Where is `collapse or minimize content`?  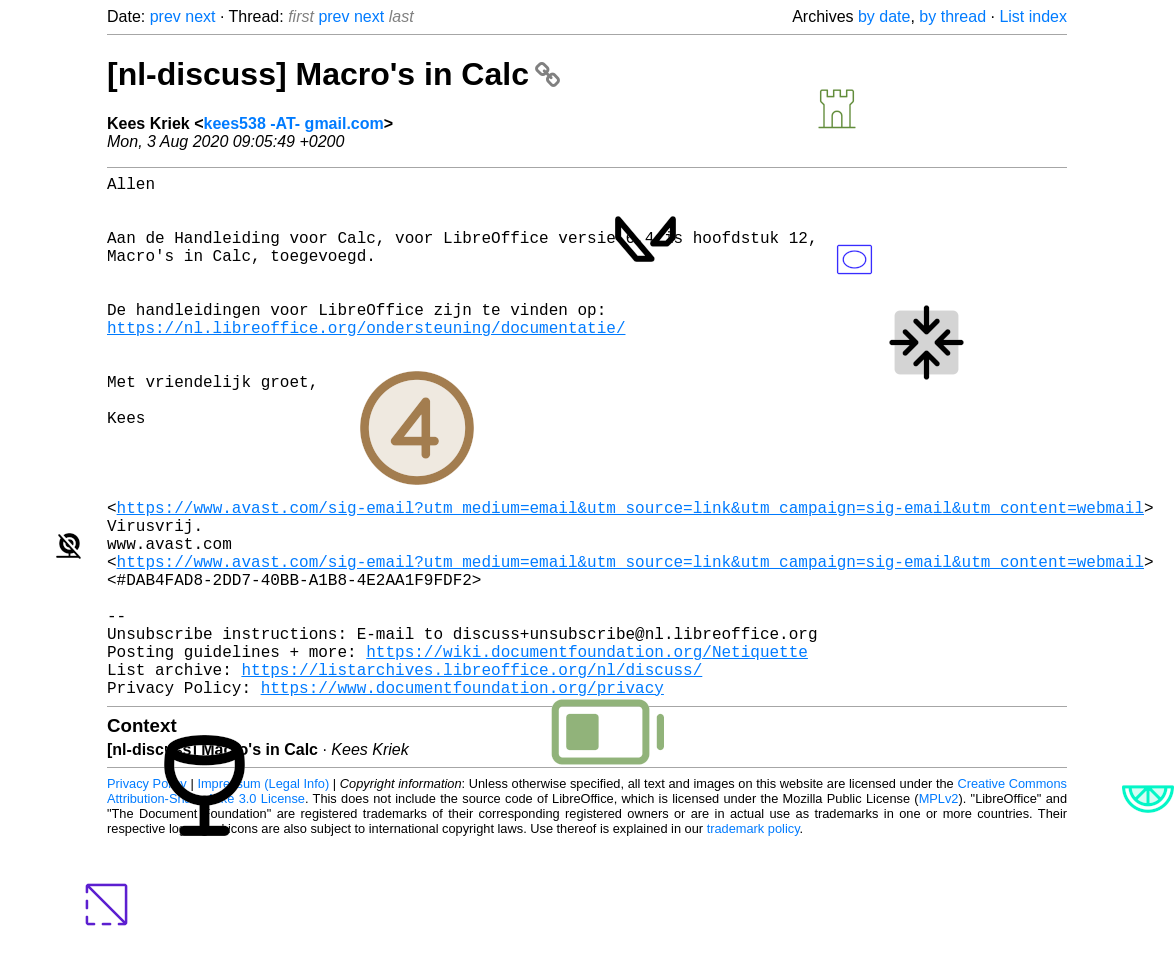 collapse or minimize content is located at coordinates (926, 342).